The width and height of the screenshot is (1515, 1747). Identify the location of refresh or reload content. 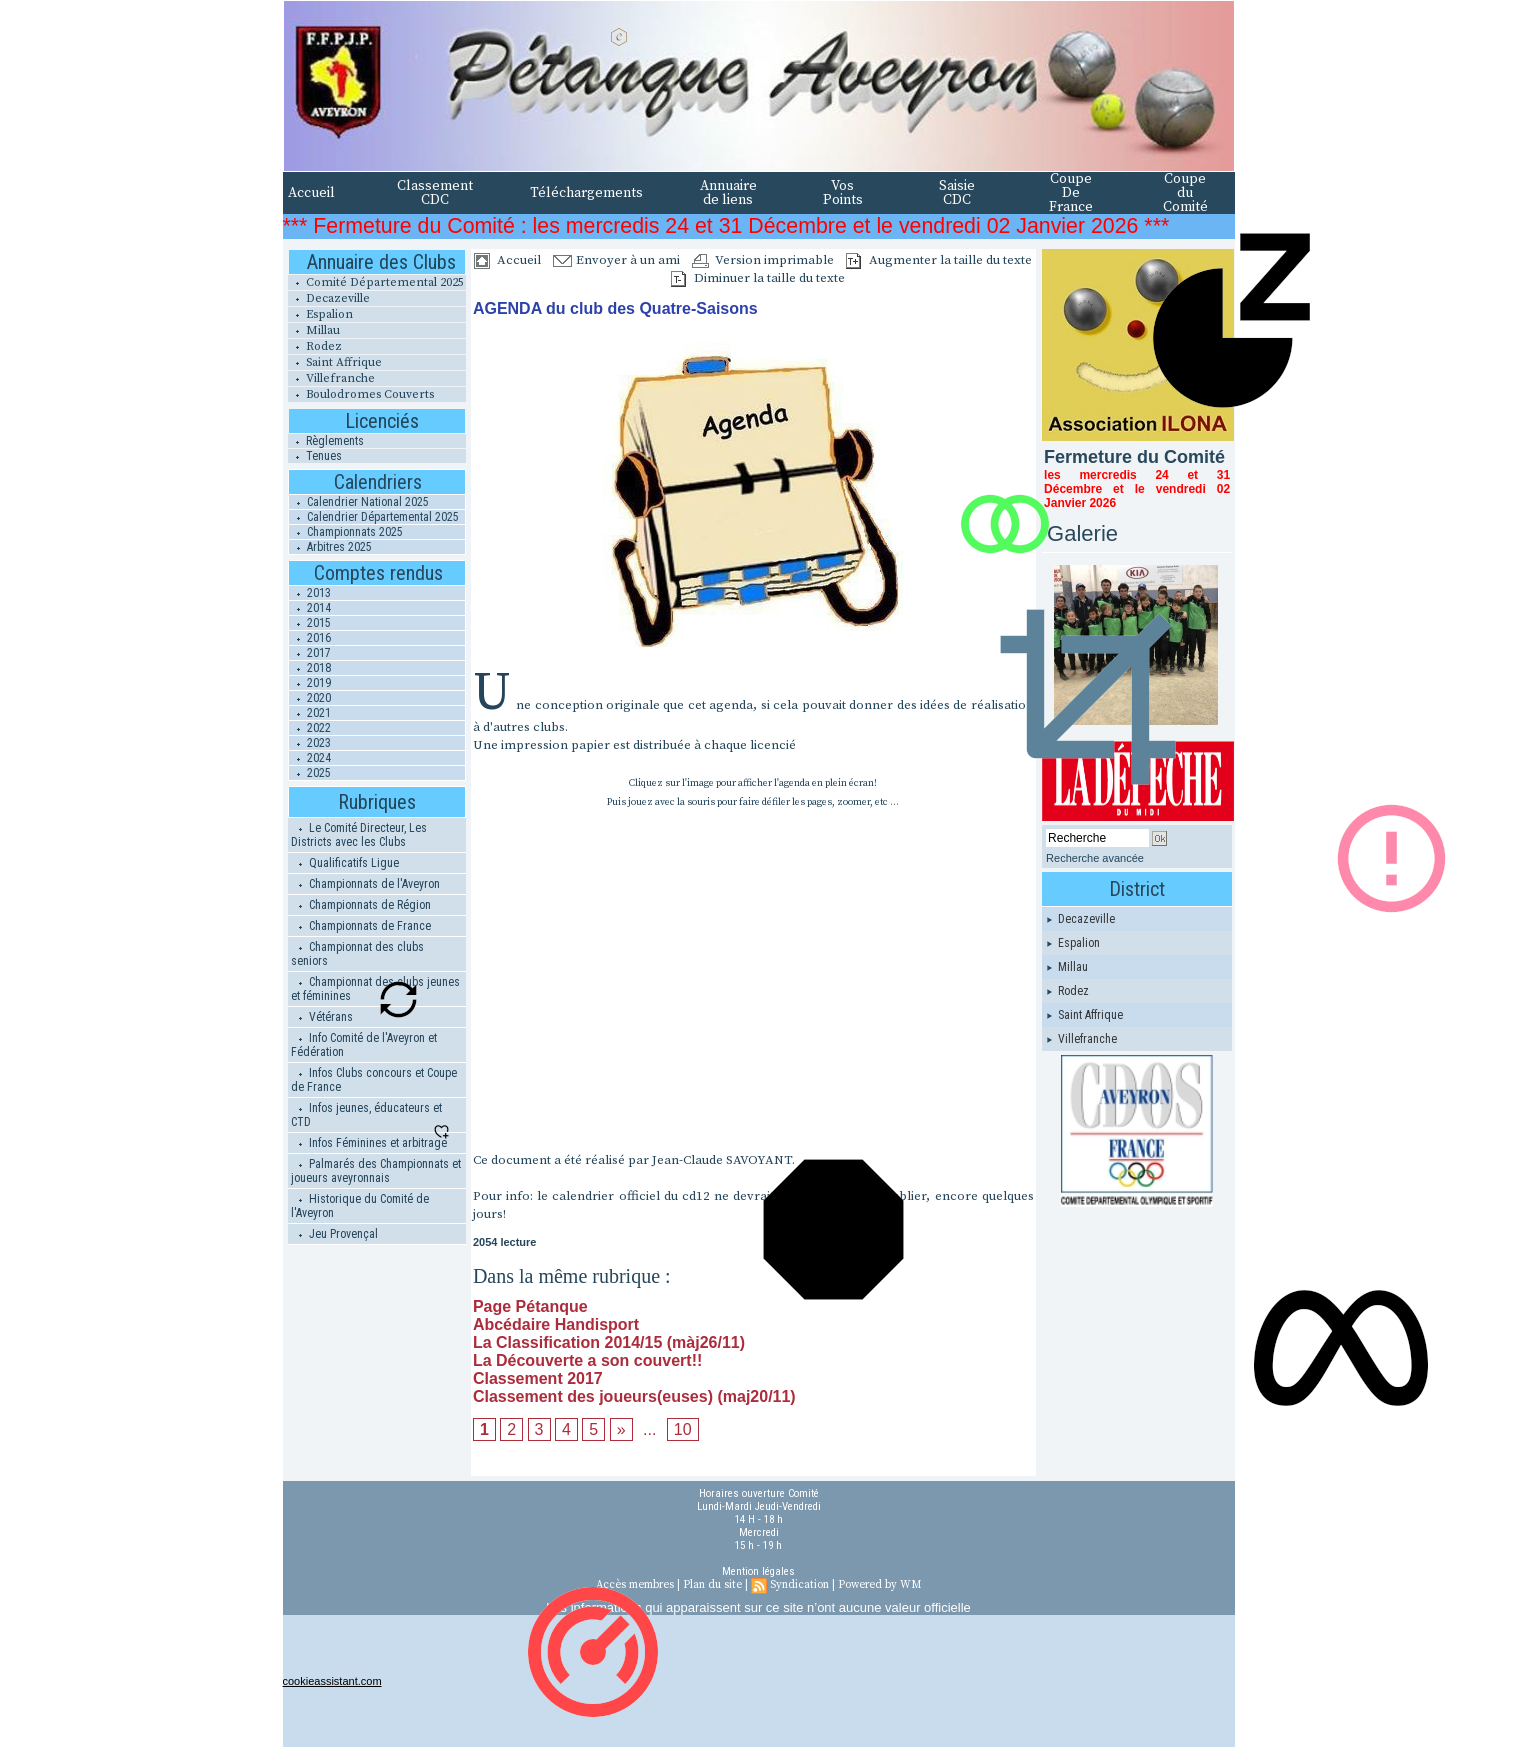
(398, 999).